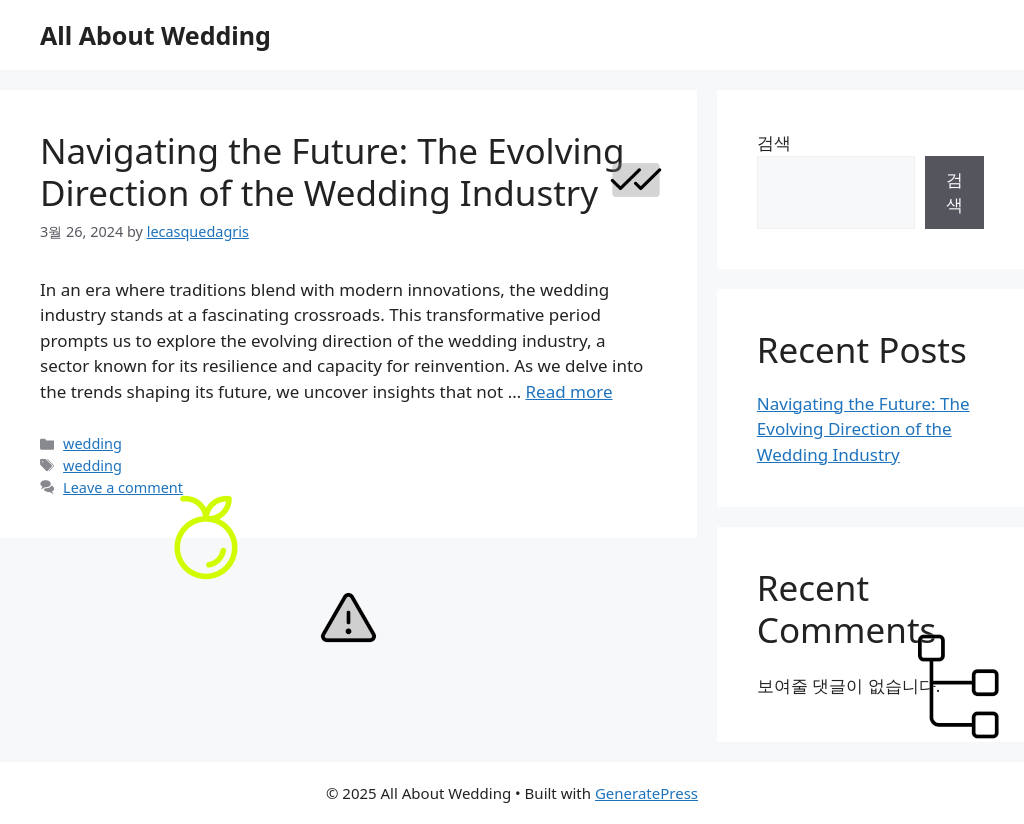 This screenshot has width=1024, height=824. I want to click on view hierarchical folder structure, so click(954, 686).